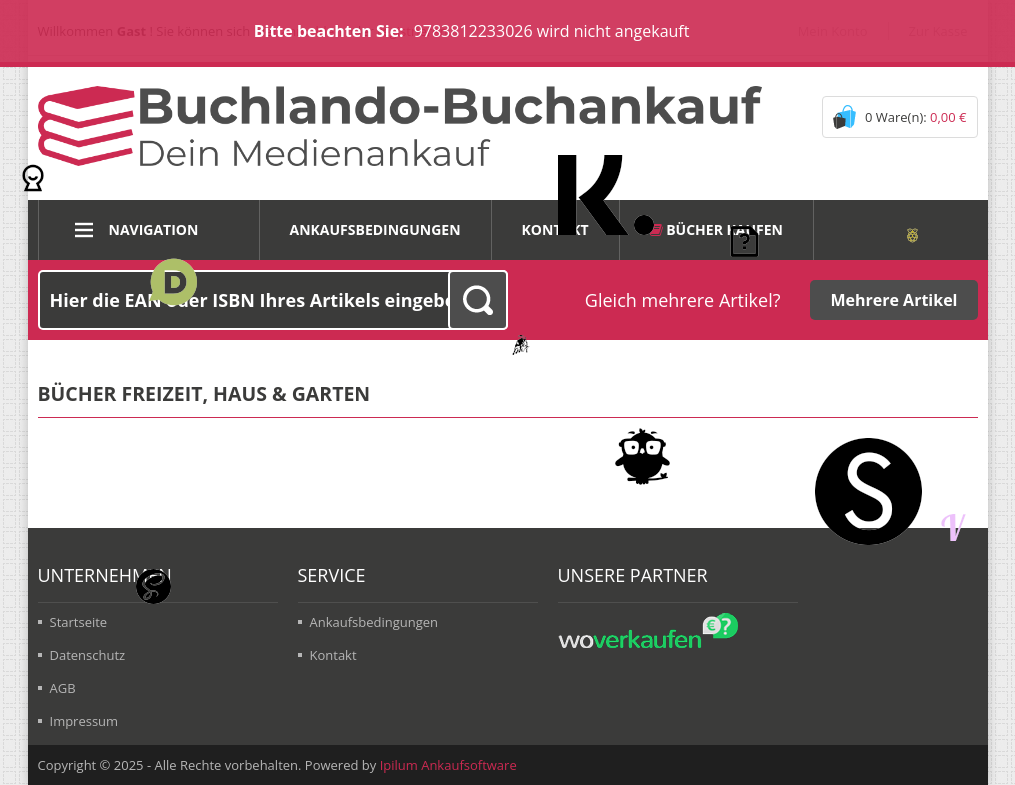 This screenshot has height=785, width=1015. I want to click on raspberry pi brand logo, so click(912, 235).